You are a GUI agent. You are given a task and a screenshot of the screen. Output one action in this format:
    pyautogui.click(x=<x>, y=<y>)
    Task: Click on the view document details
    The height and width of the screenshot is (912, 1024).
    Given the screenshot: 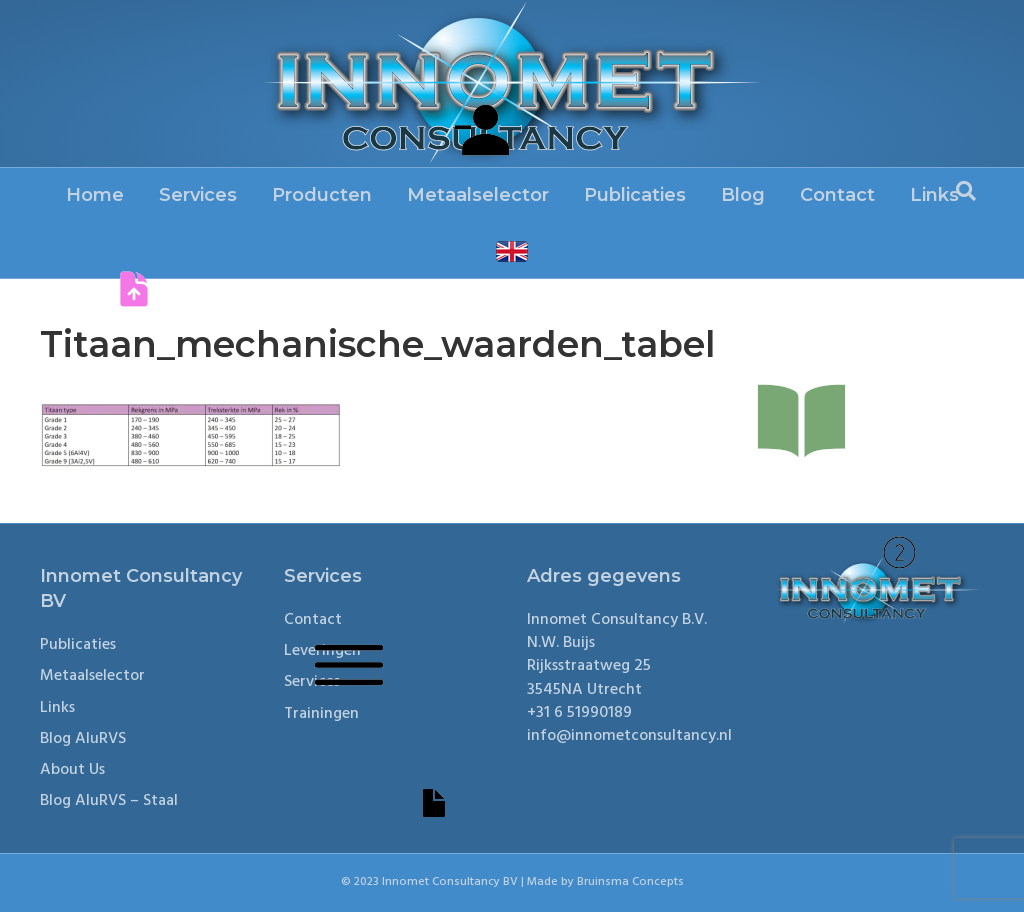 What is the action you would take?
    pyautogui.click(x=434, y=803)
    